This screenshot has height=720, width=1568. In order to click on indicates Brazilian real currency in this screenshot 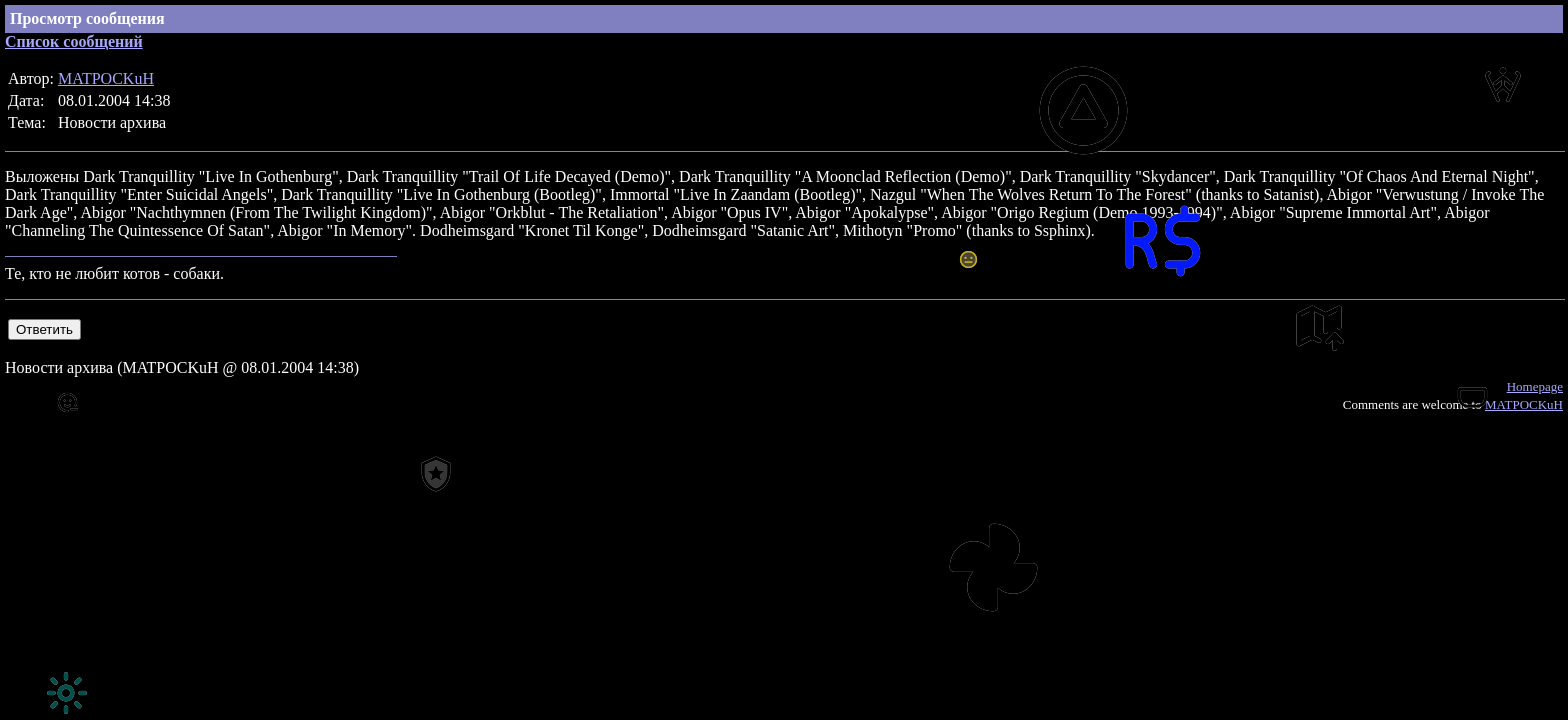, I will do `click(1161, 241)`.